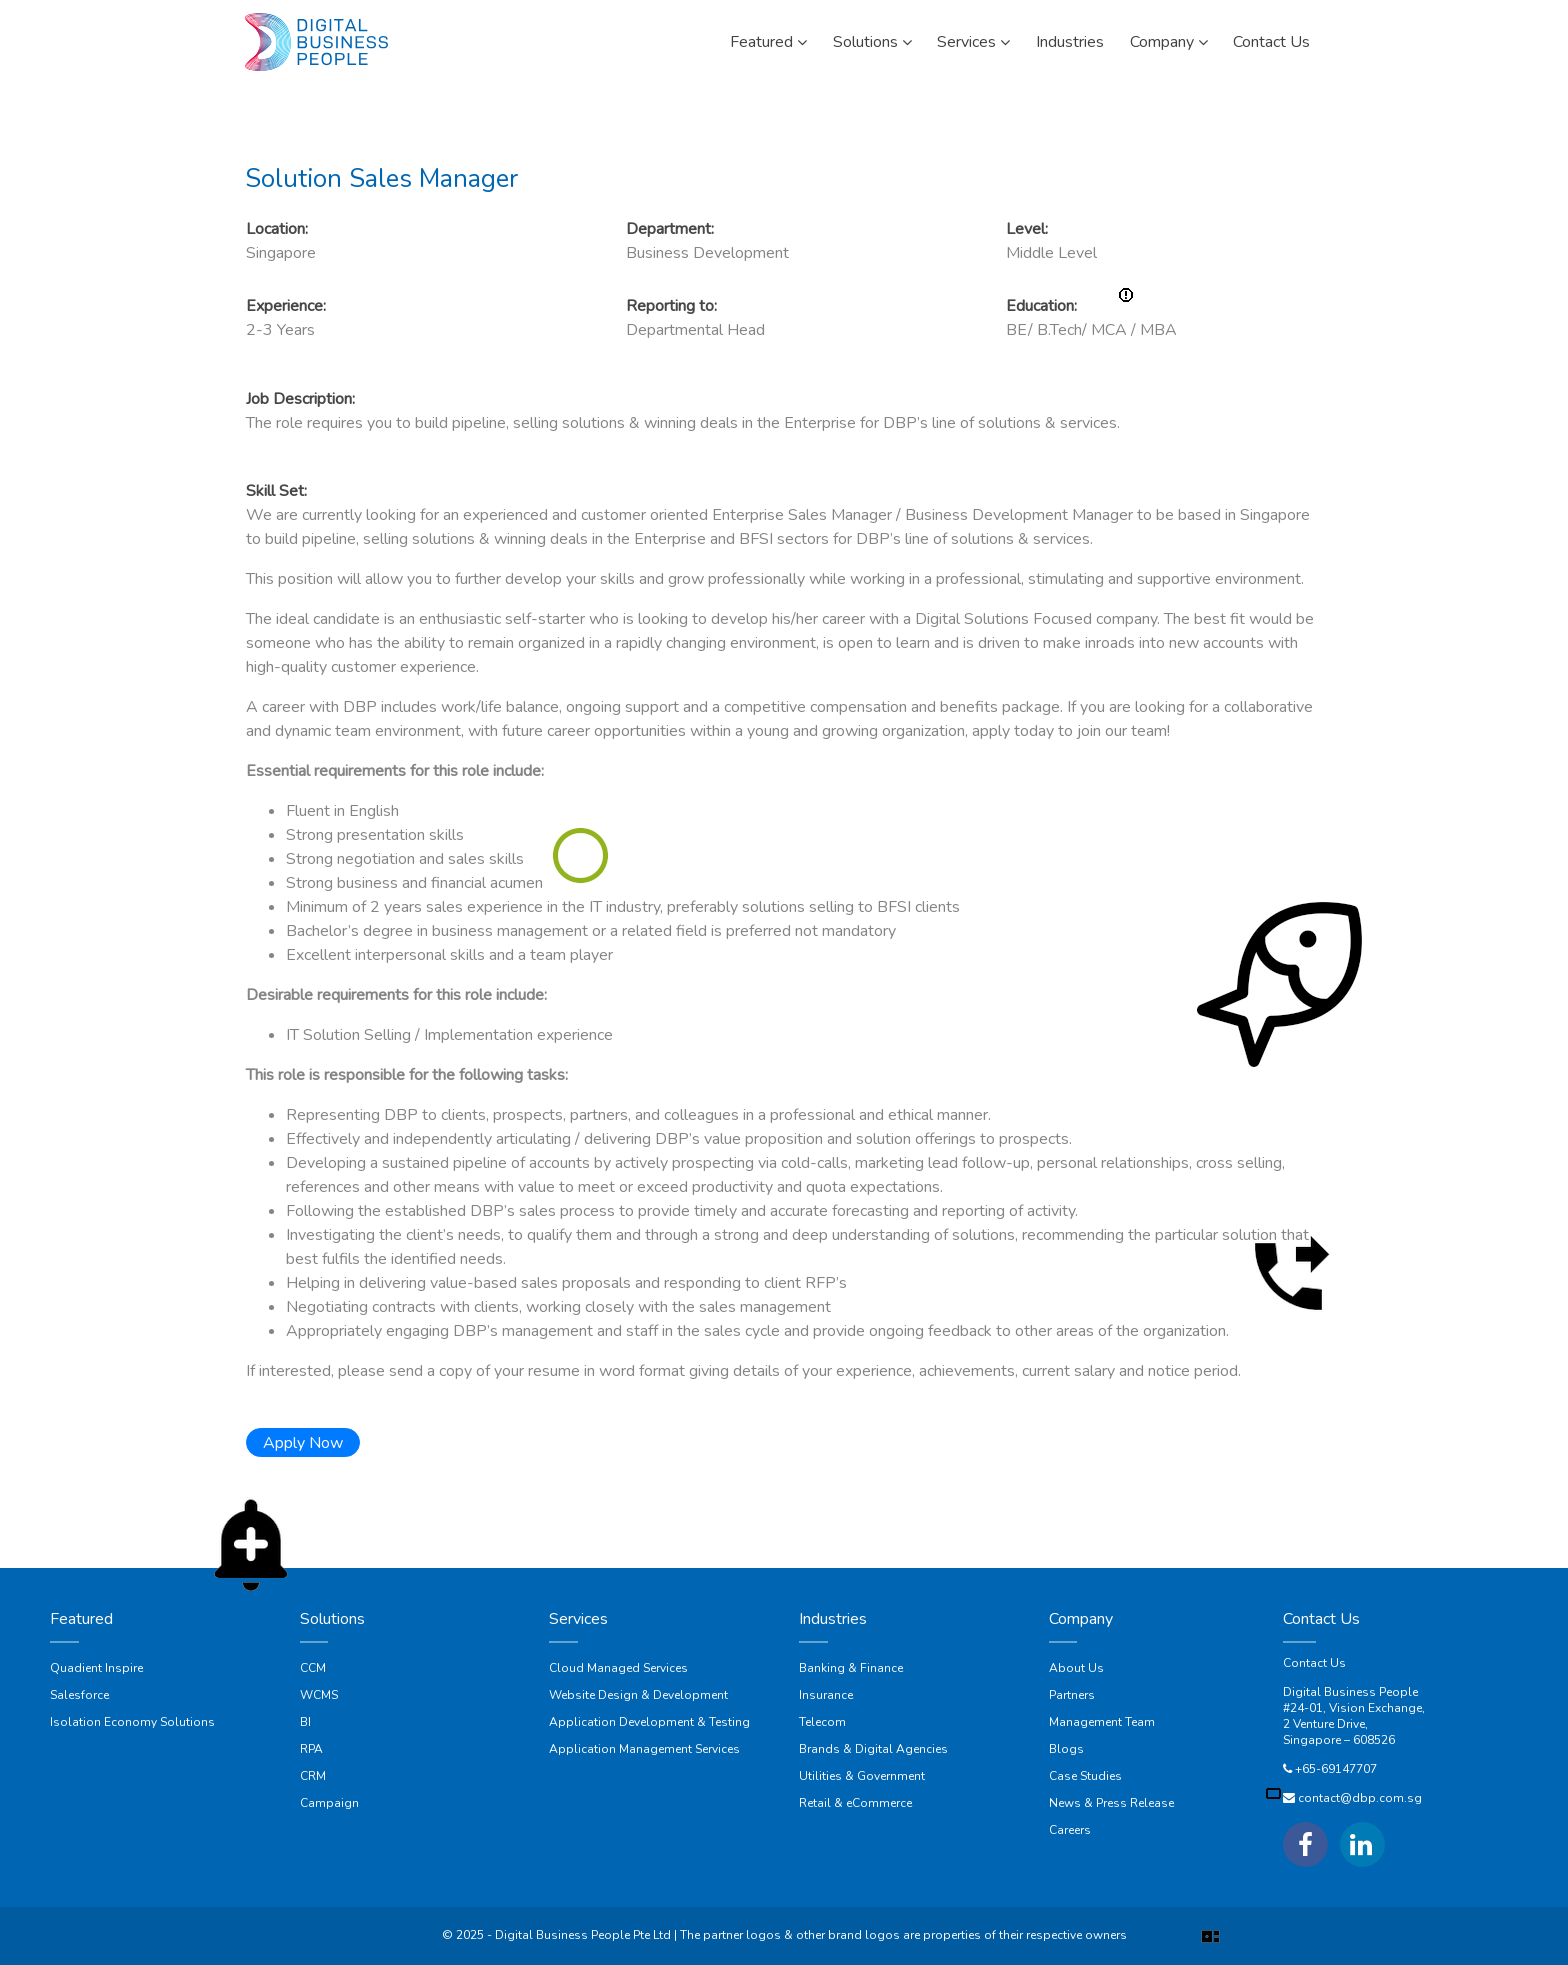 Image resolution: width=1568 pixels, height=1965 pixels. I want to click on access bento box or compartmentalized layout view, so click(1210, 1936).